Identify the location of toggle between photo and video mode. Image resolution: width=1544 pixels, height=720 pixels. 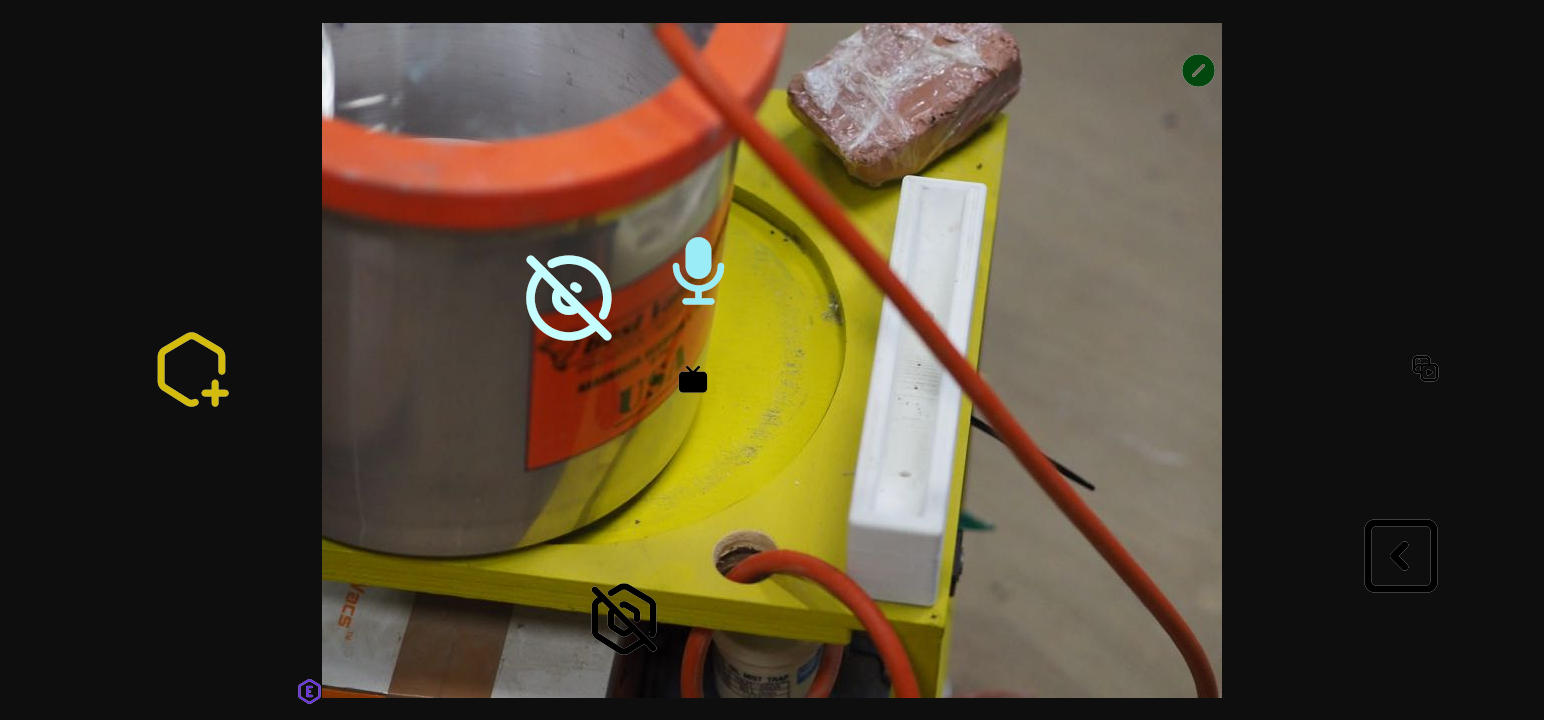
(1425, 368).